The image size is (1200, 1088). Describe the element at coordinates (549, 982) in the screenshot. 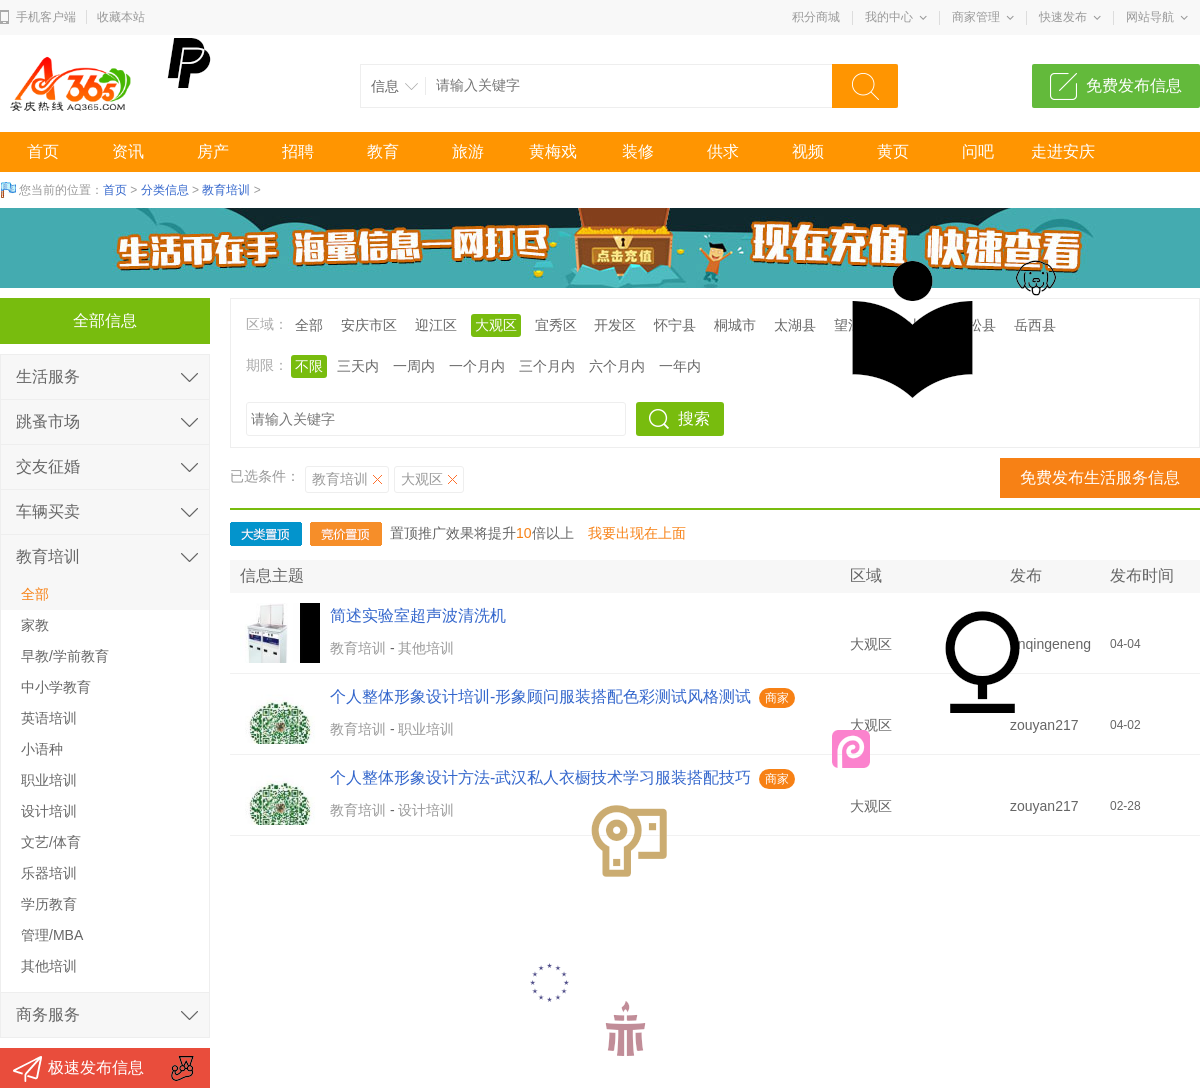

I see `indicates EU-related content or services` at that location.